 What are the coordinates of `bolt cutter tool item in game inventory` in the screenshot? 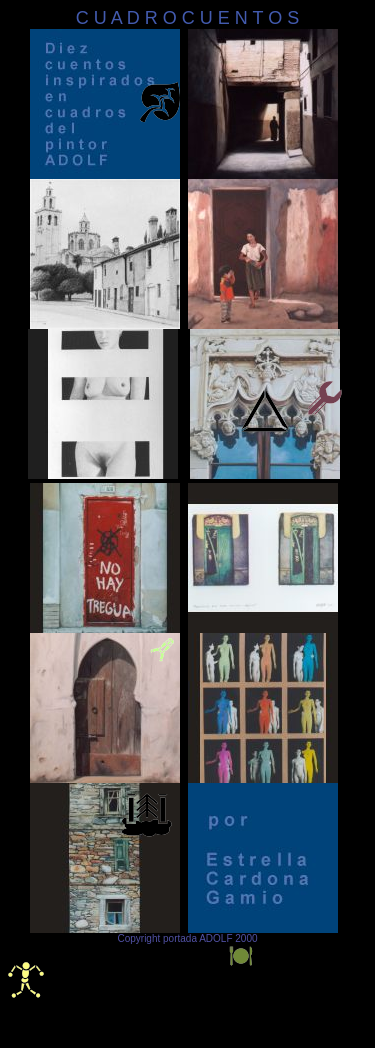 It's located at (162, 649).